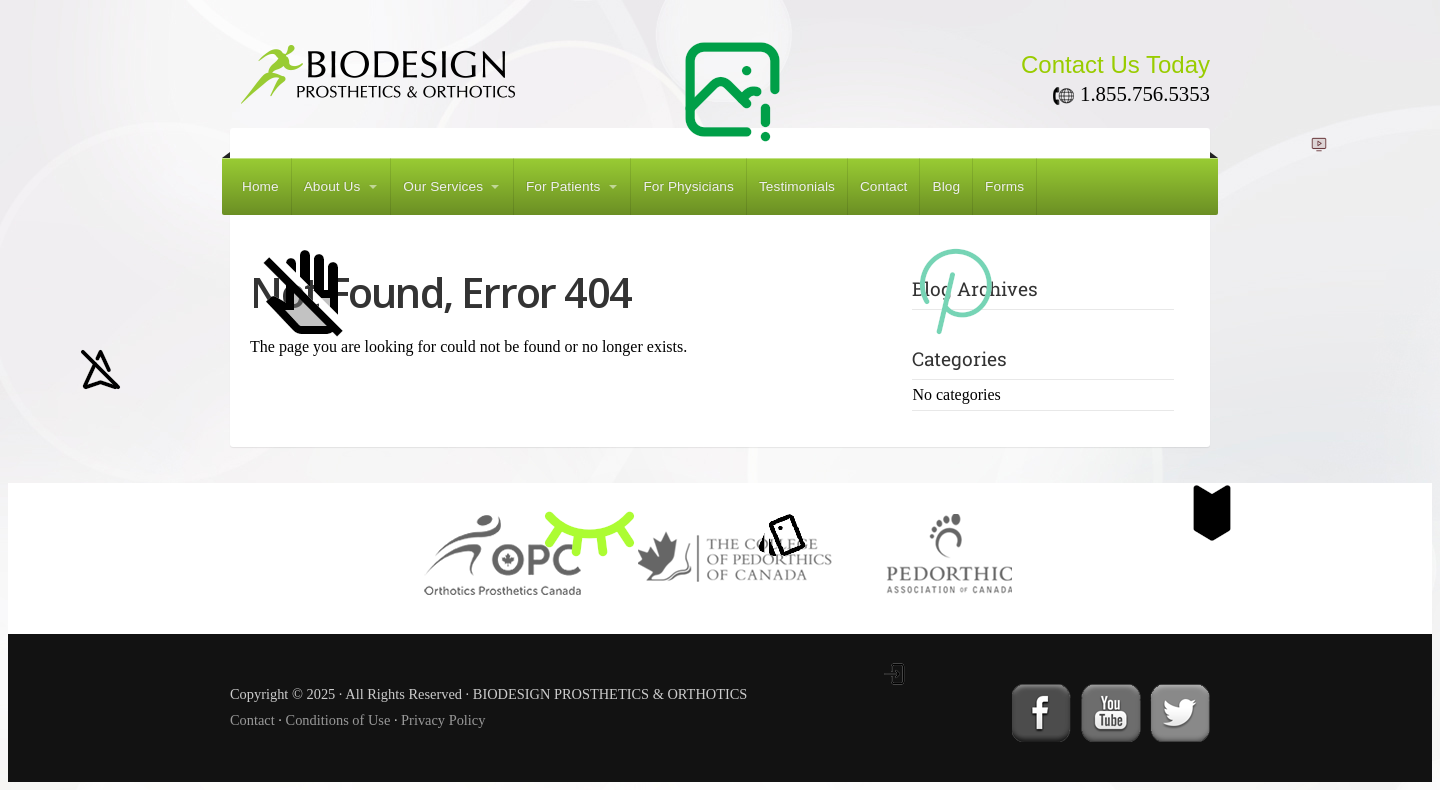  I want to click on navigation or GPS is disabled, so click(100, 369).